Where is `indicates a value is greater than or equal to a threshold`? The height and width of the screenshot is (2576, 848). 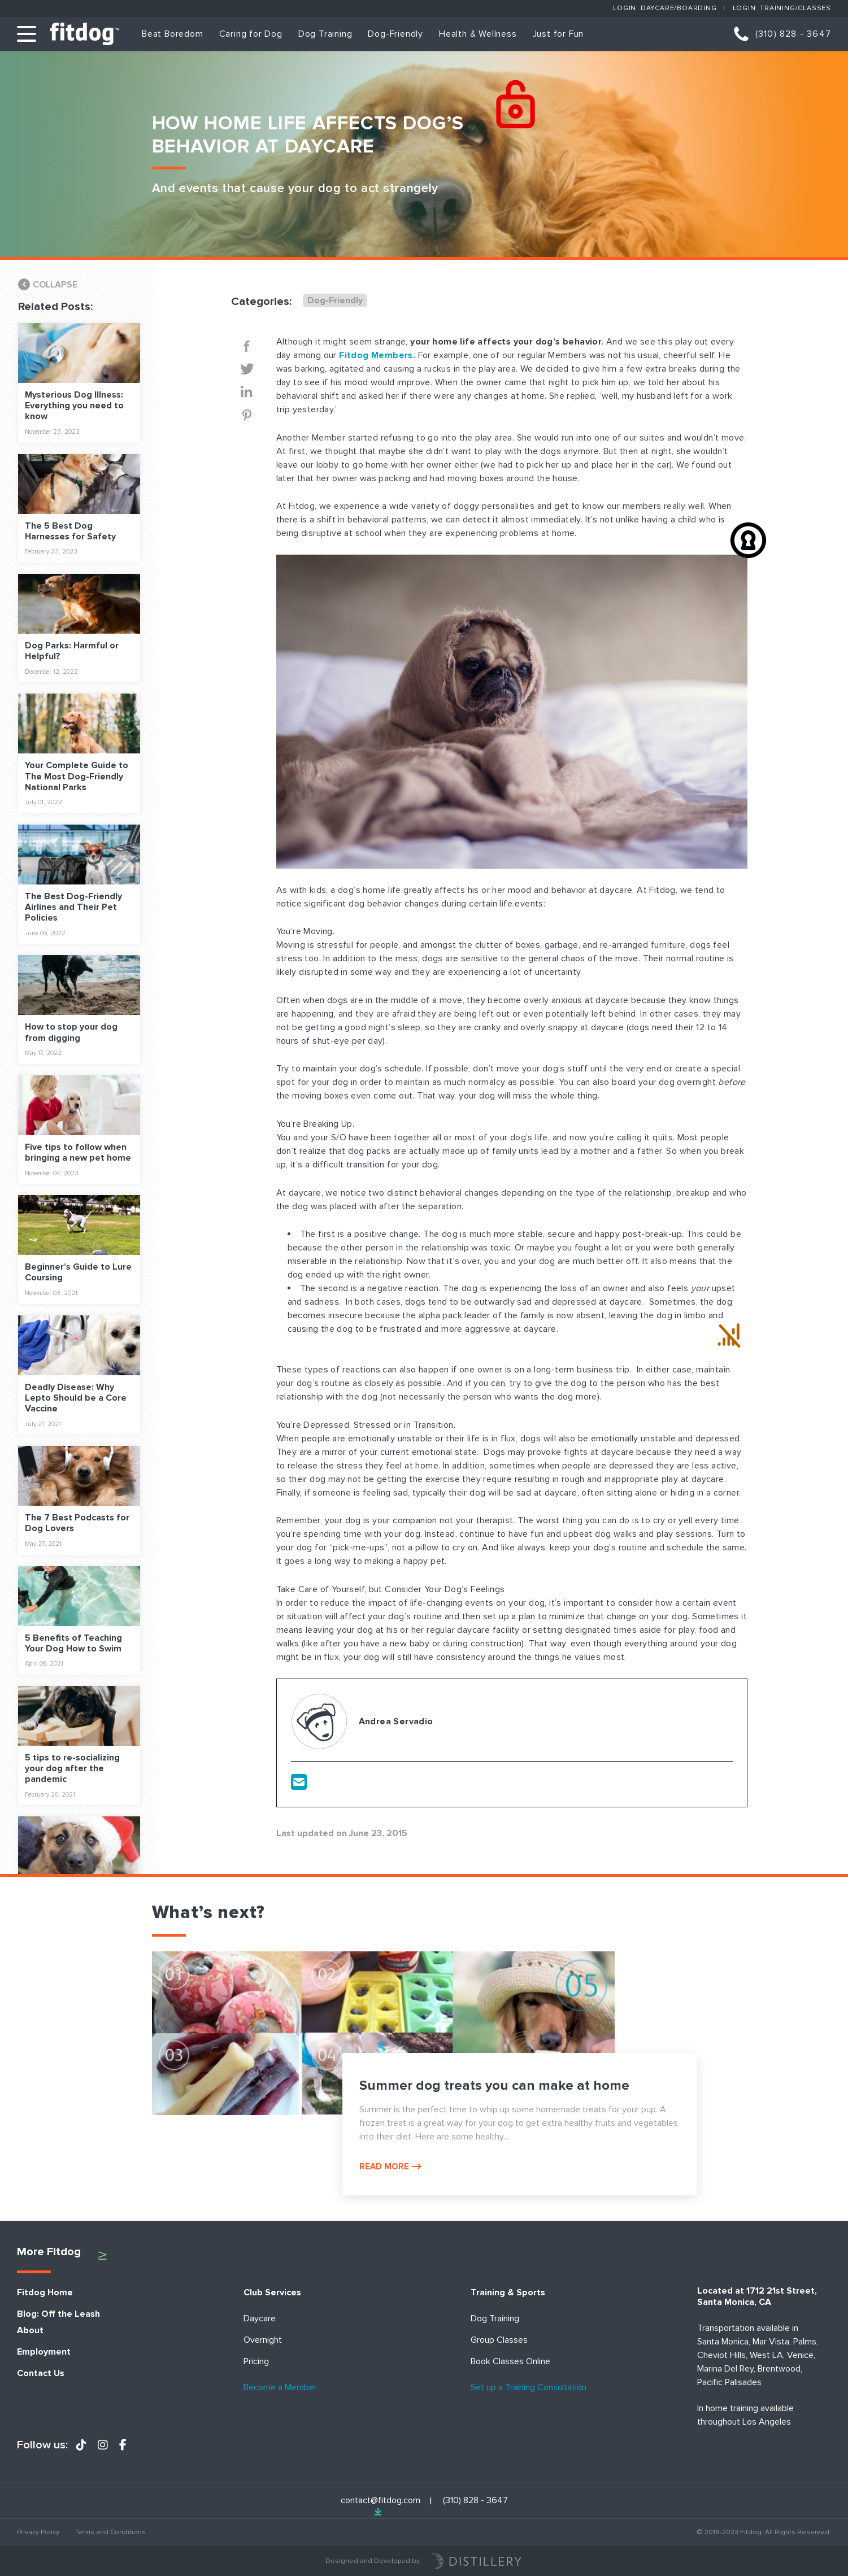 indicates a value is greater than or equal to a threshold is located at coordinates (102, 2256).